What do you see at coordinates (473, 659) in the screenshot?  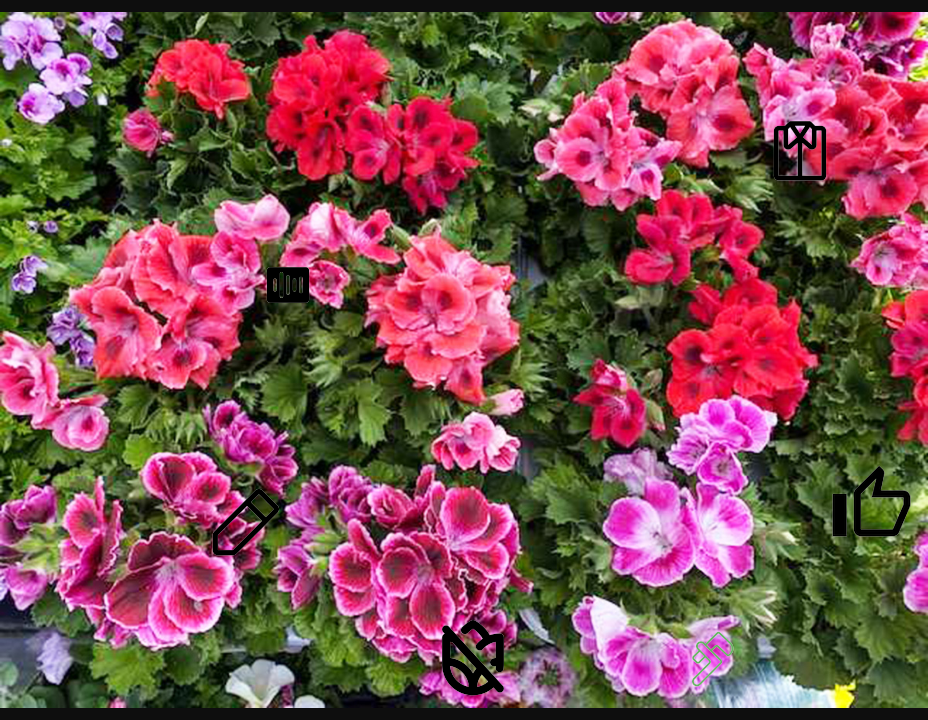 I see `indicates gluten-free or grain-free option` at bounding box center [473, 659].